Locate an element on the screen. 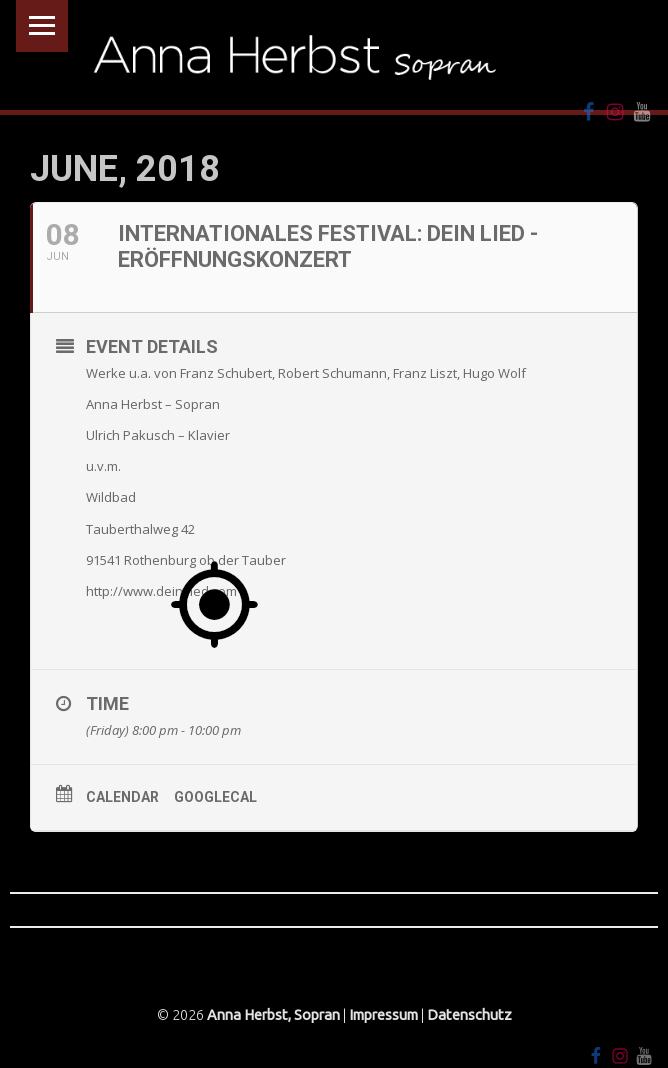 This screenshot has width=668, height=1068. indicates GPS location is locked and active is located at coordinates (214, 604).